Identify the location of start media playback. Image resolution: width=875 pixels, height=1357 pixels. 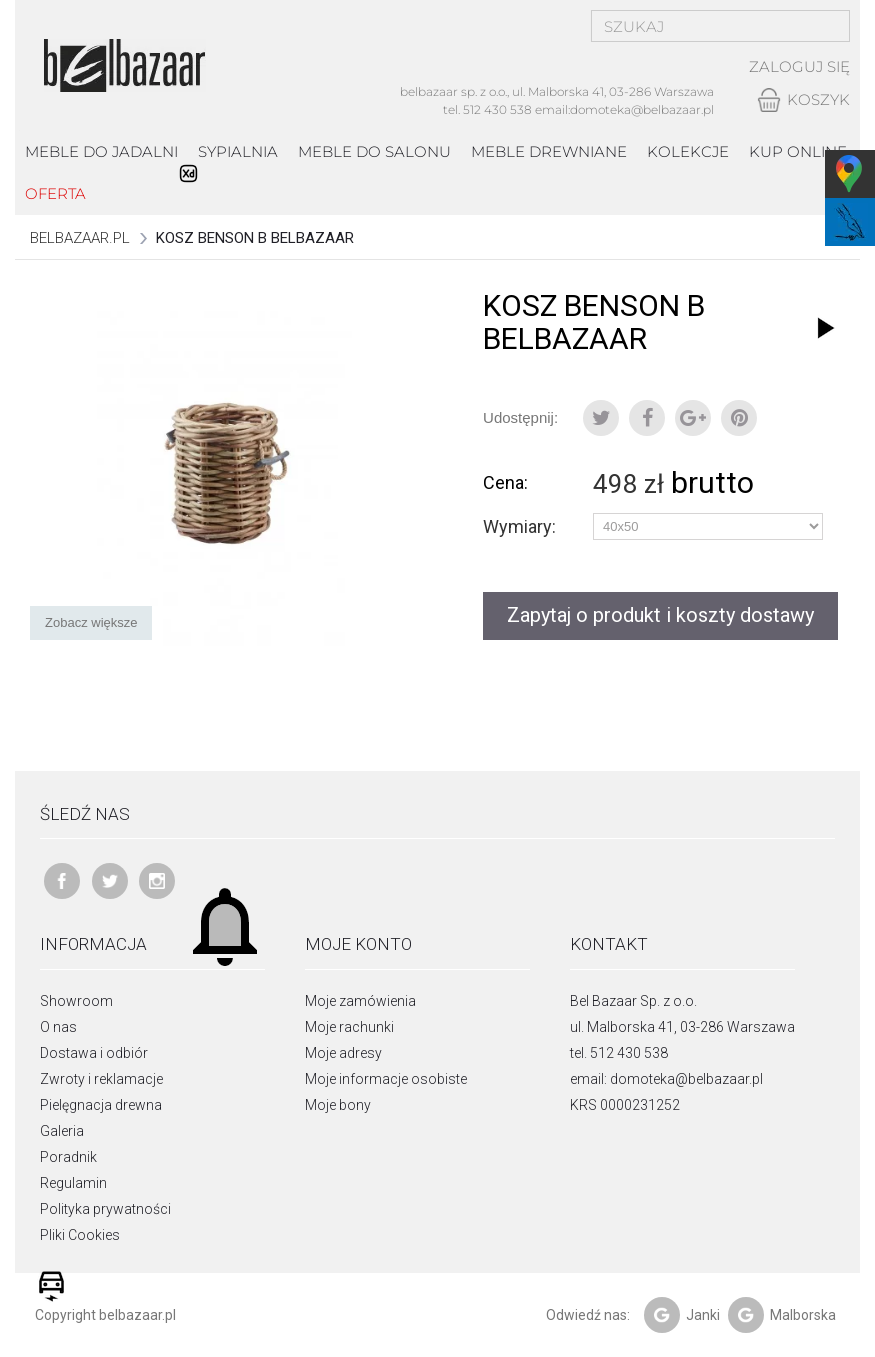
(824, 328).